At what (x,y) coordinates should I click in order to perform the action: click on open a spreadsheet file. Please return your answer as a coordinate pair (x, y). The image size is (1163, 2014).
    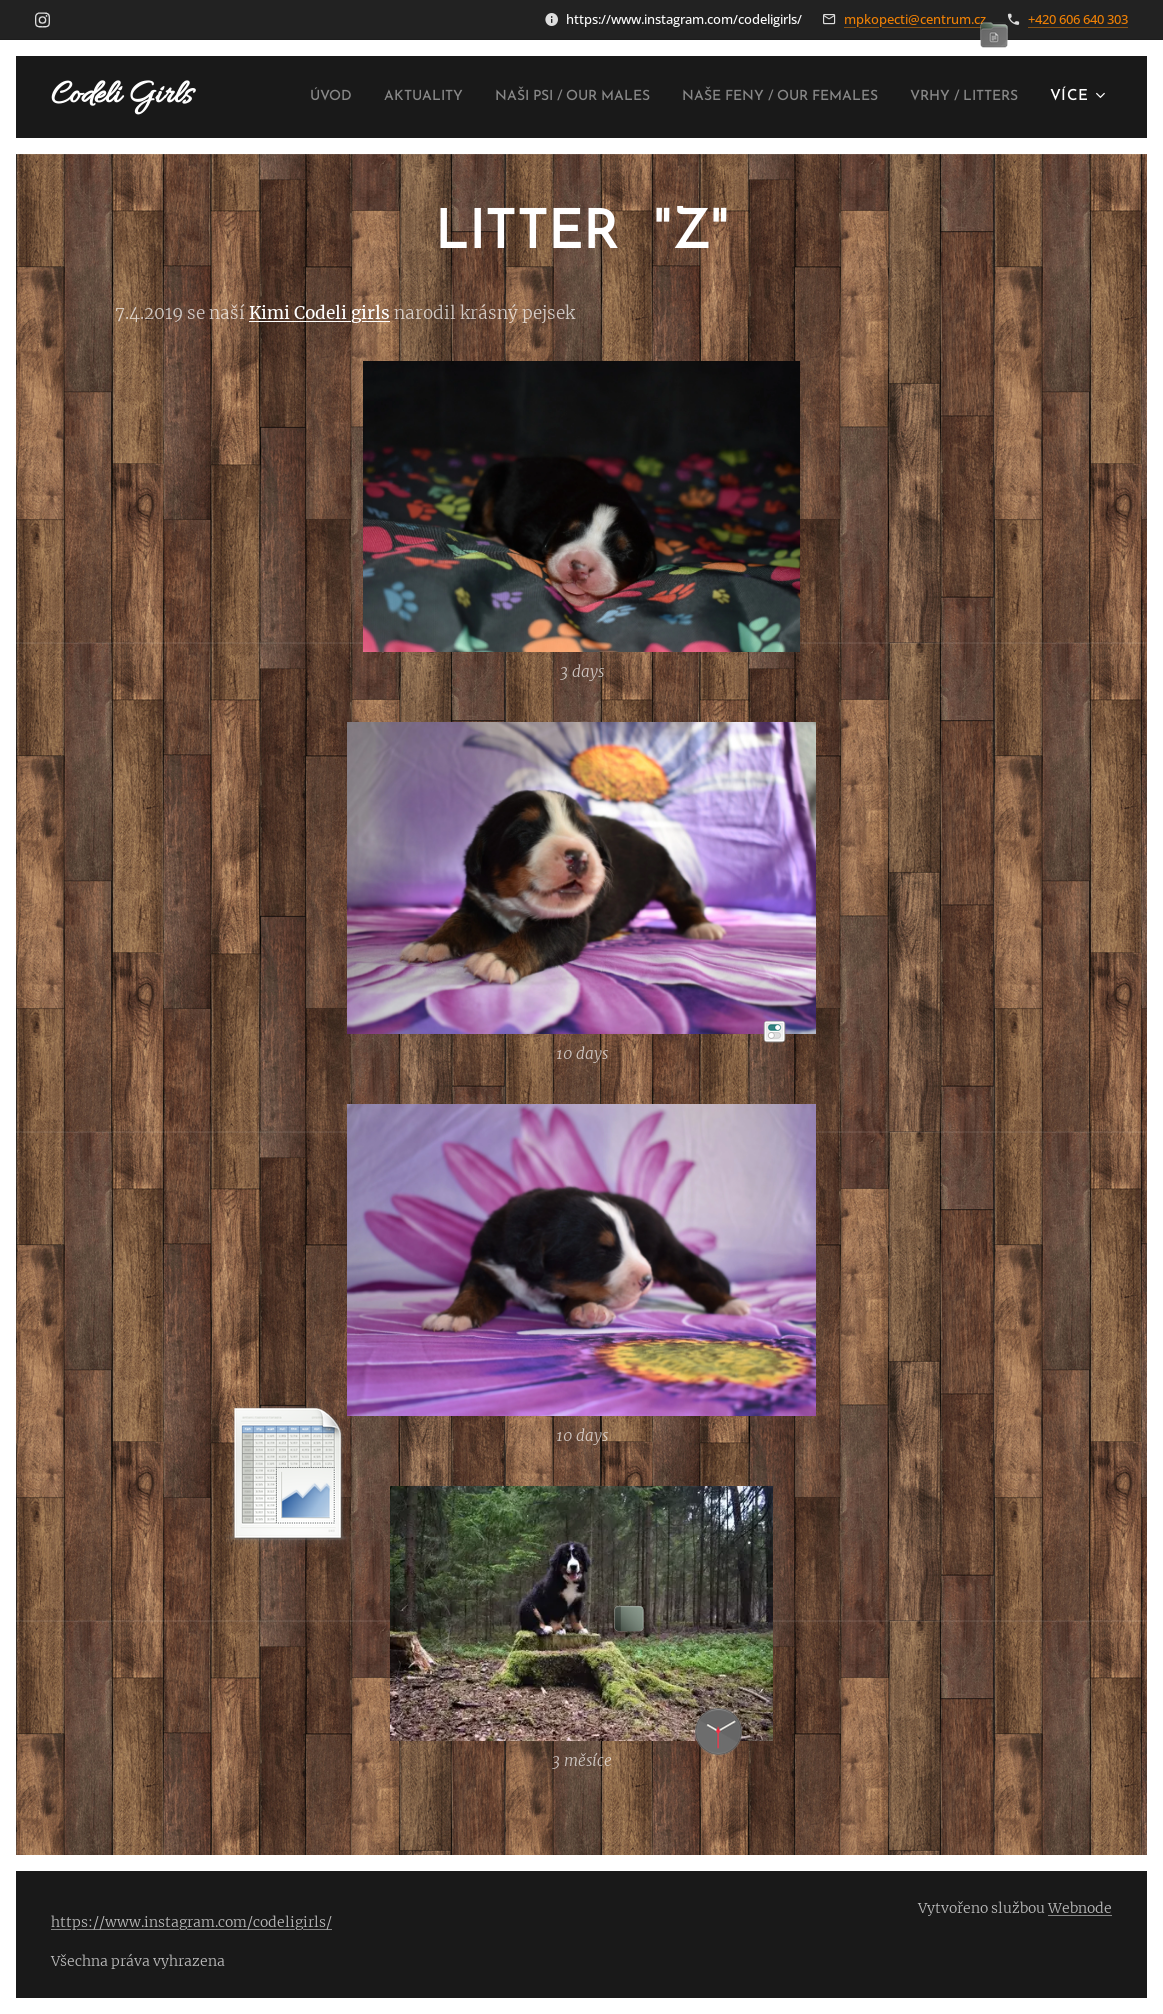
    Looking at the image, I should click on (290, 1473).